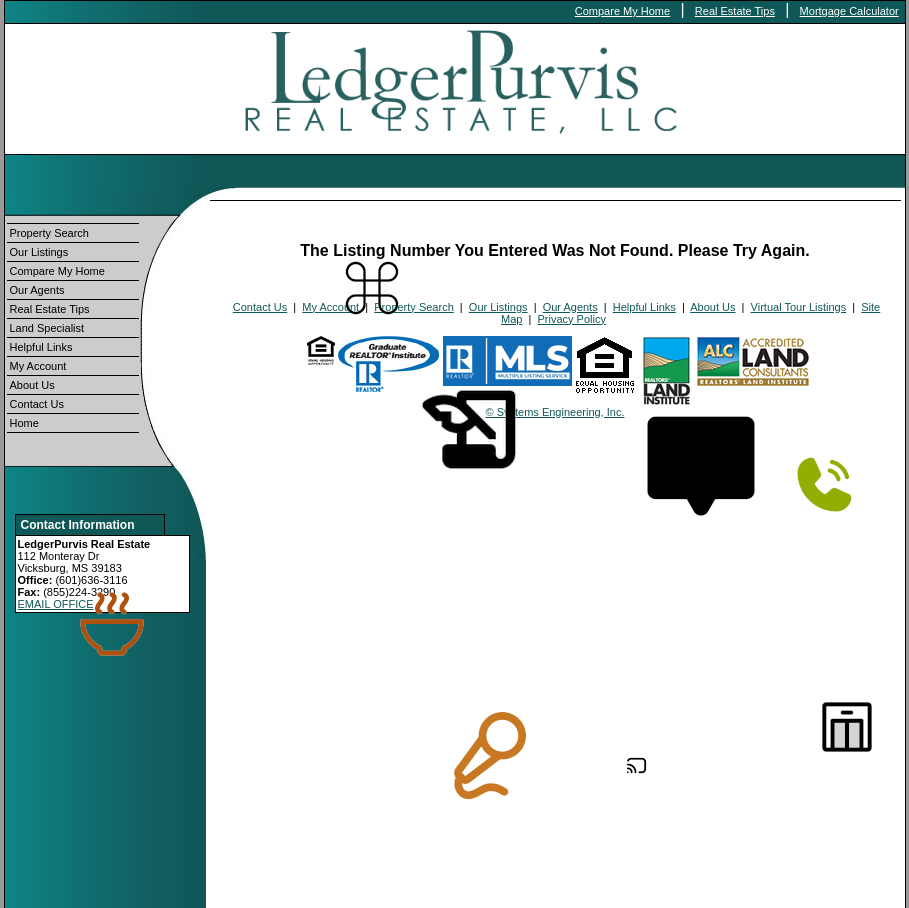 This screenshot has height=908, width=909. What do you see at coordinates (372, 288) in the screenshot?
I see `command key modifier for keyboard shortcuts` at bounding box center [372, 288].